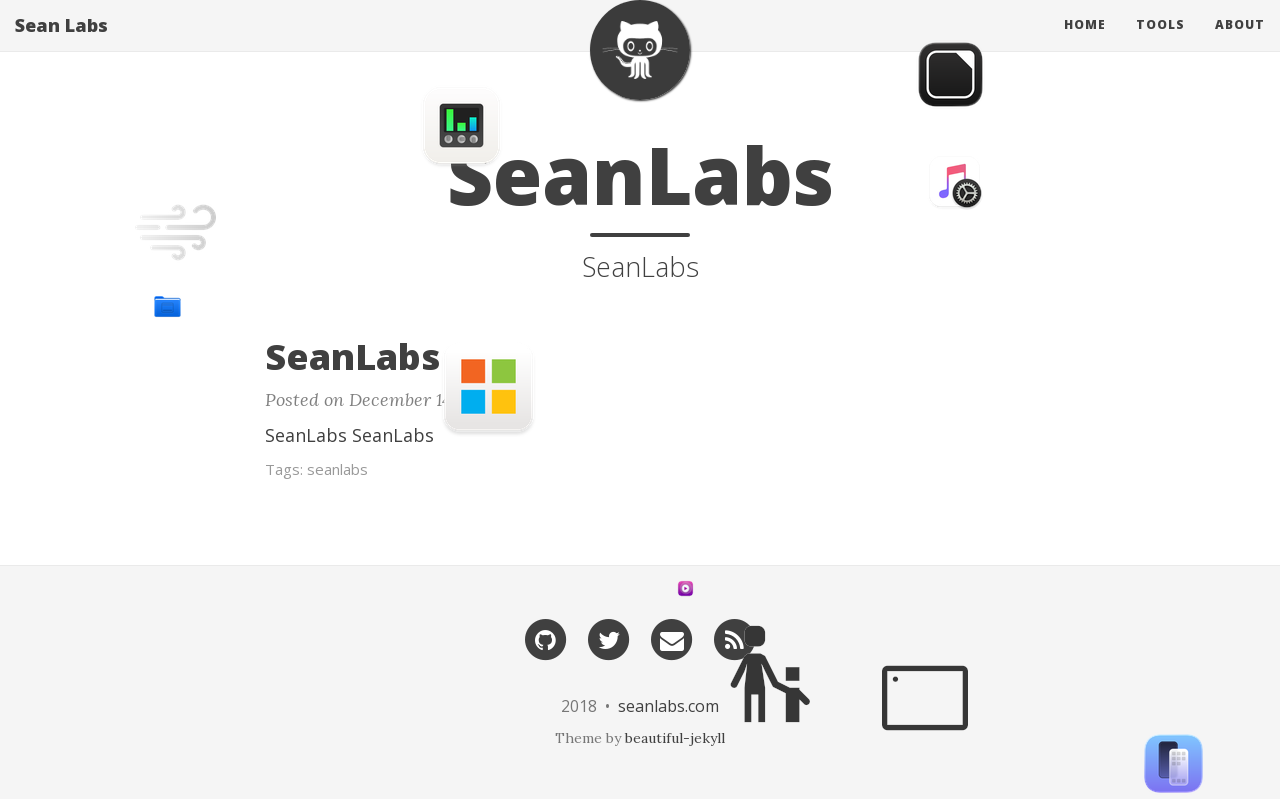  What do you see at coordinates (950, 74) in the screenshot?
I see `open LibreOffice application` at bounding box center [950, 74].